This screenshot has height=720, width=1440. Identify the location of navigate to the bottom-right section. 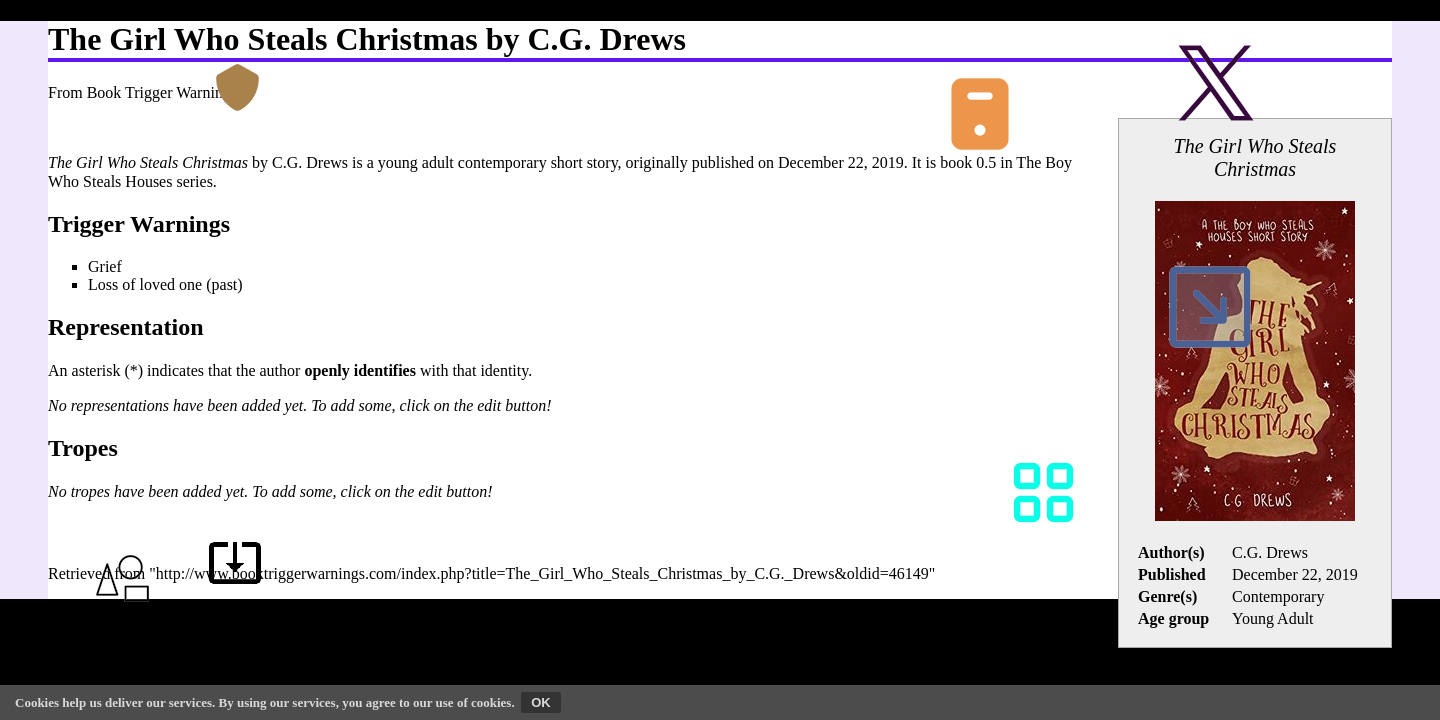
(1210, 307).